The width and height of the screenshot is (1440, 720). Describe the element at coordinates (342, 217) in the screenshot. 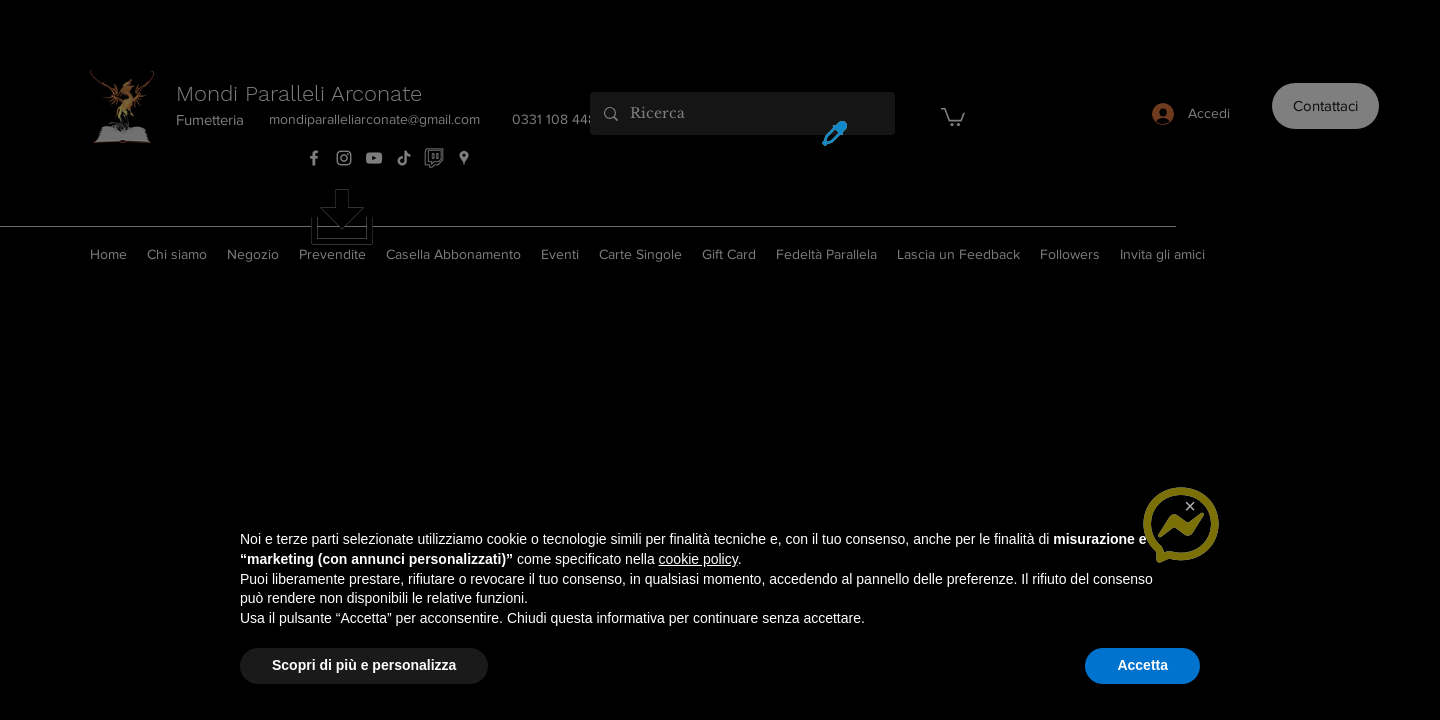

I see `download a file or document` at that location.